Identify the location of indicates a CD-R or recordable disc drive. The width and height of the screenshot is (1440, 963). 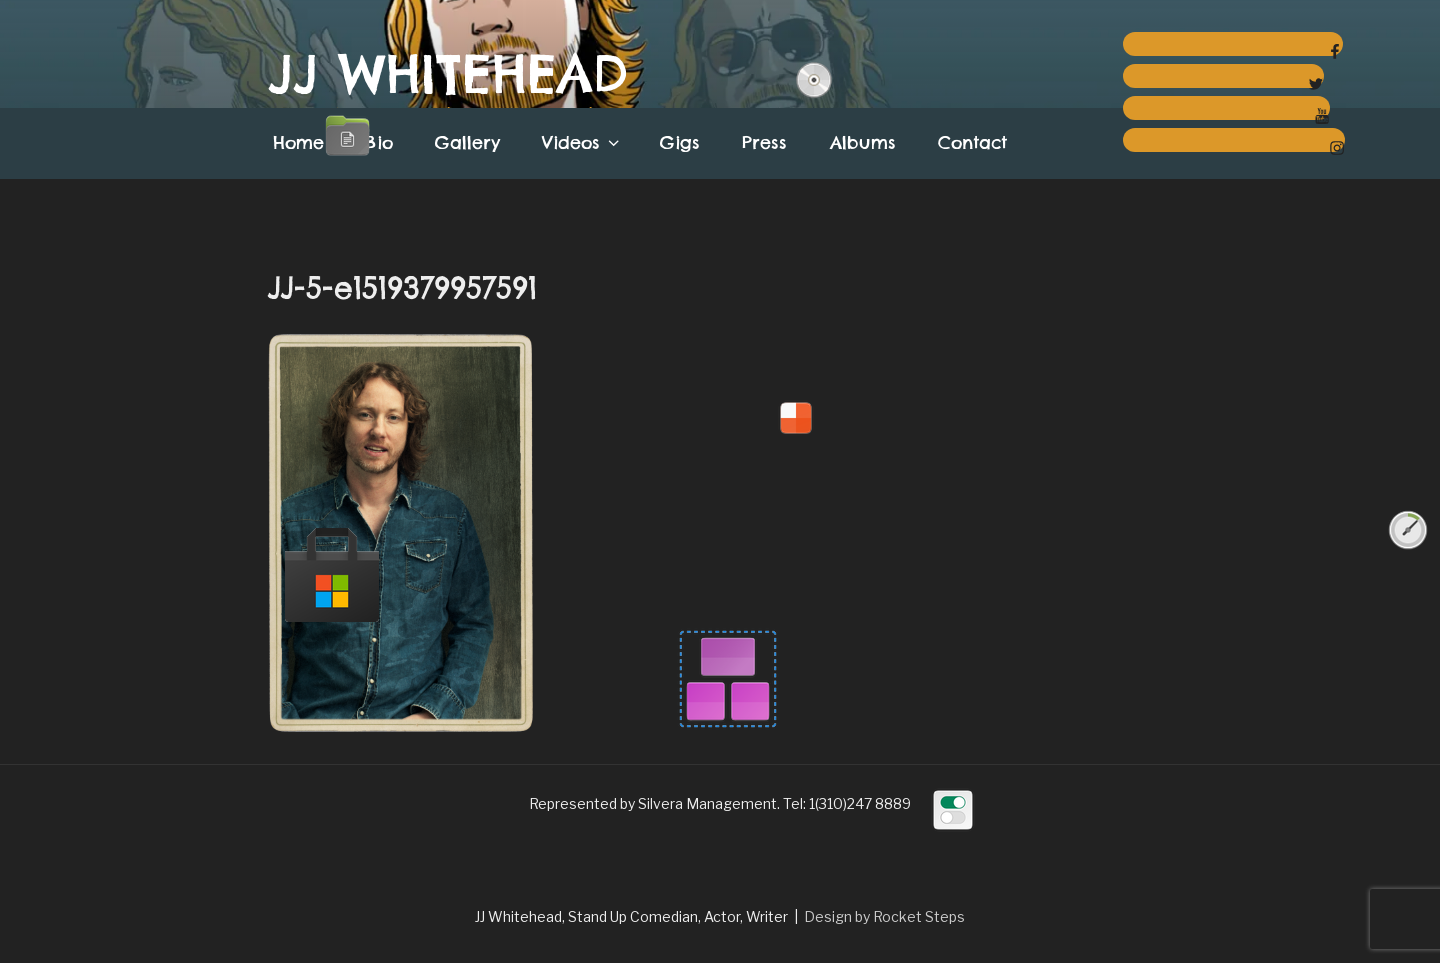
(814, 80).